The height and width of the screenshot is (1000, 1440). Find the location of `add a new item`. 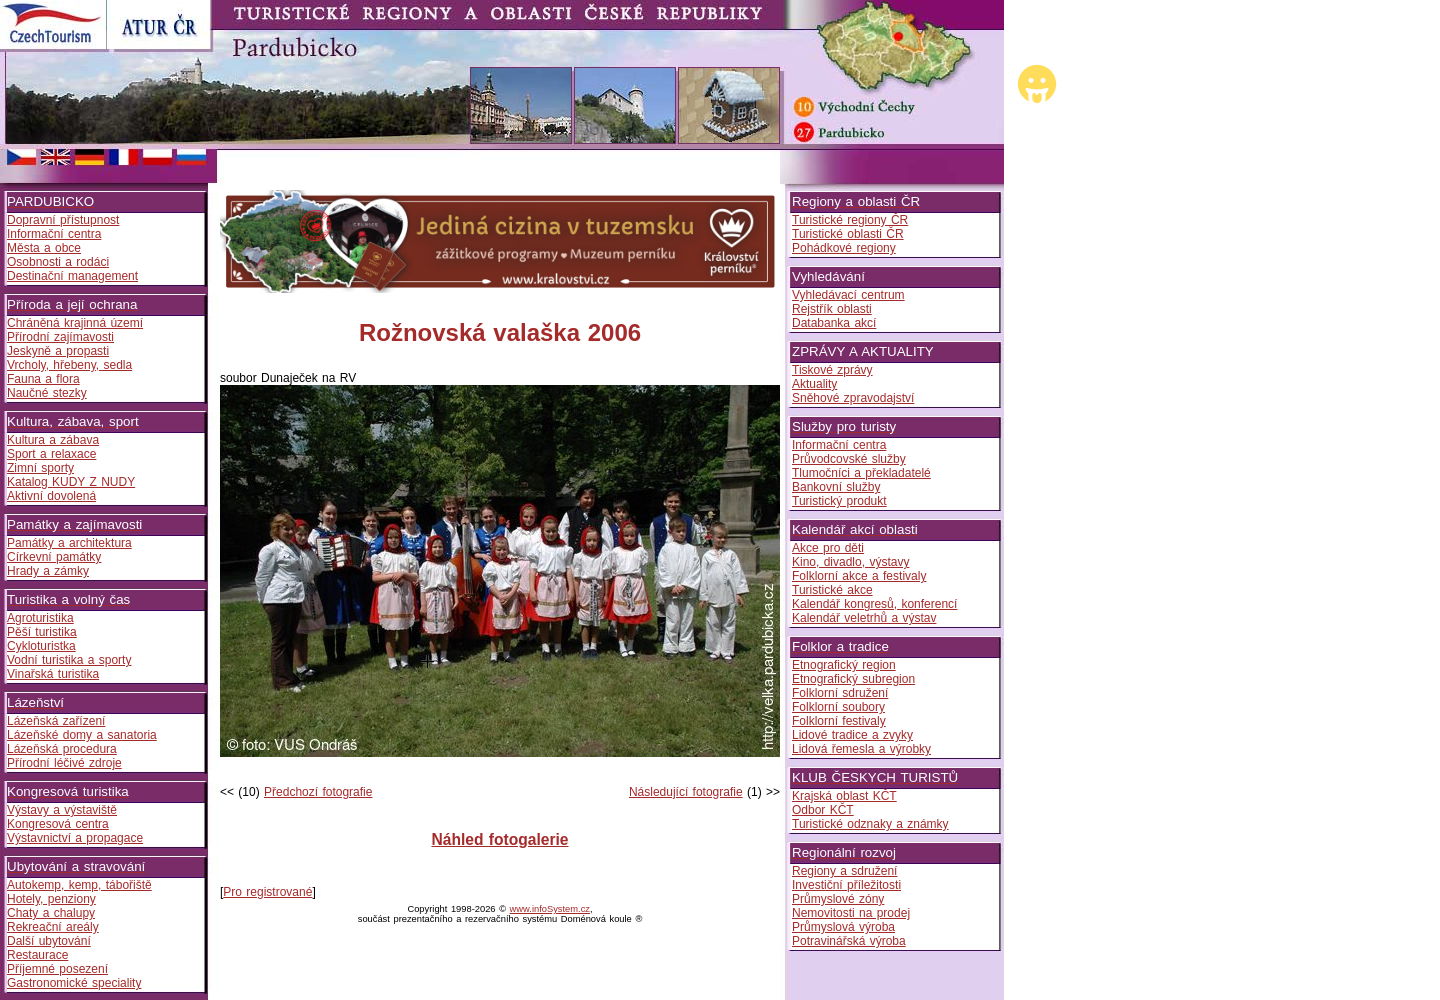

add a new item is located at coordinates (427, 661).